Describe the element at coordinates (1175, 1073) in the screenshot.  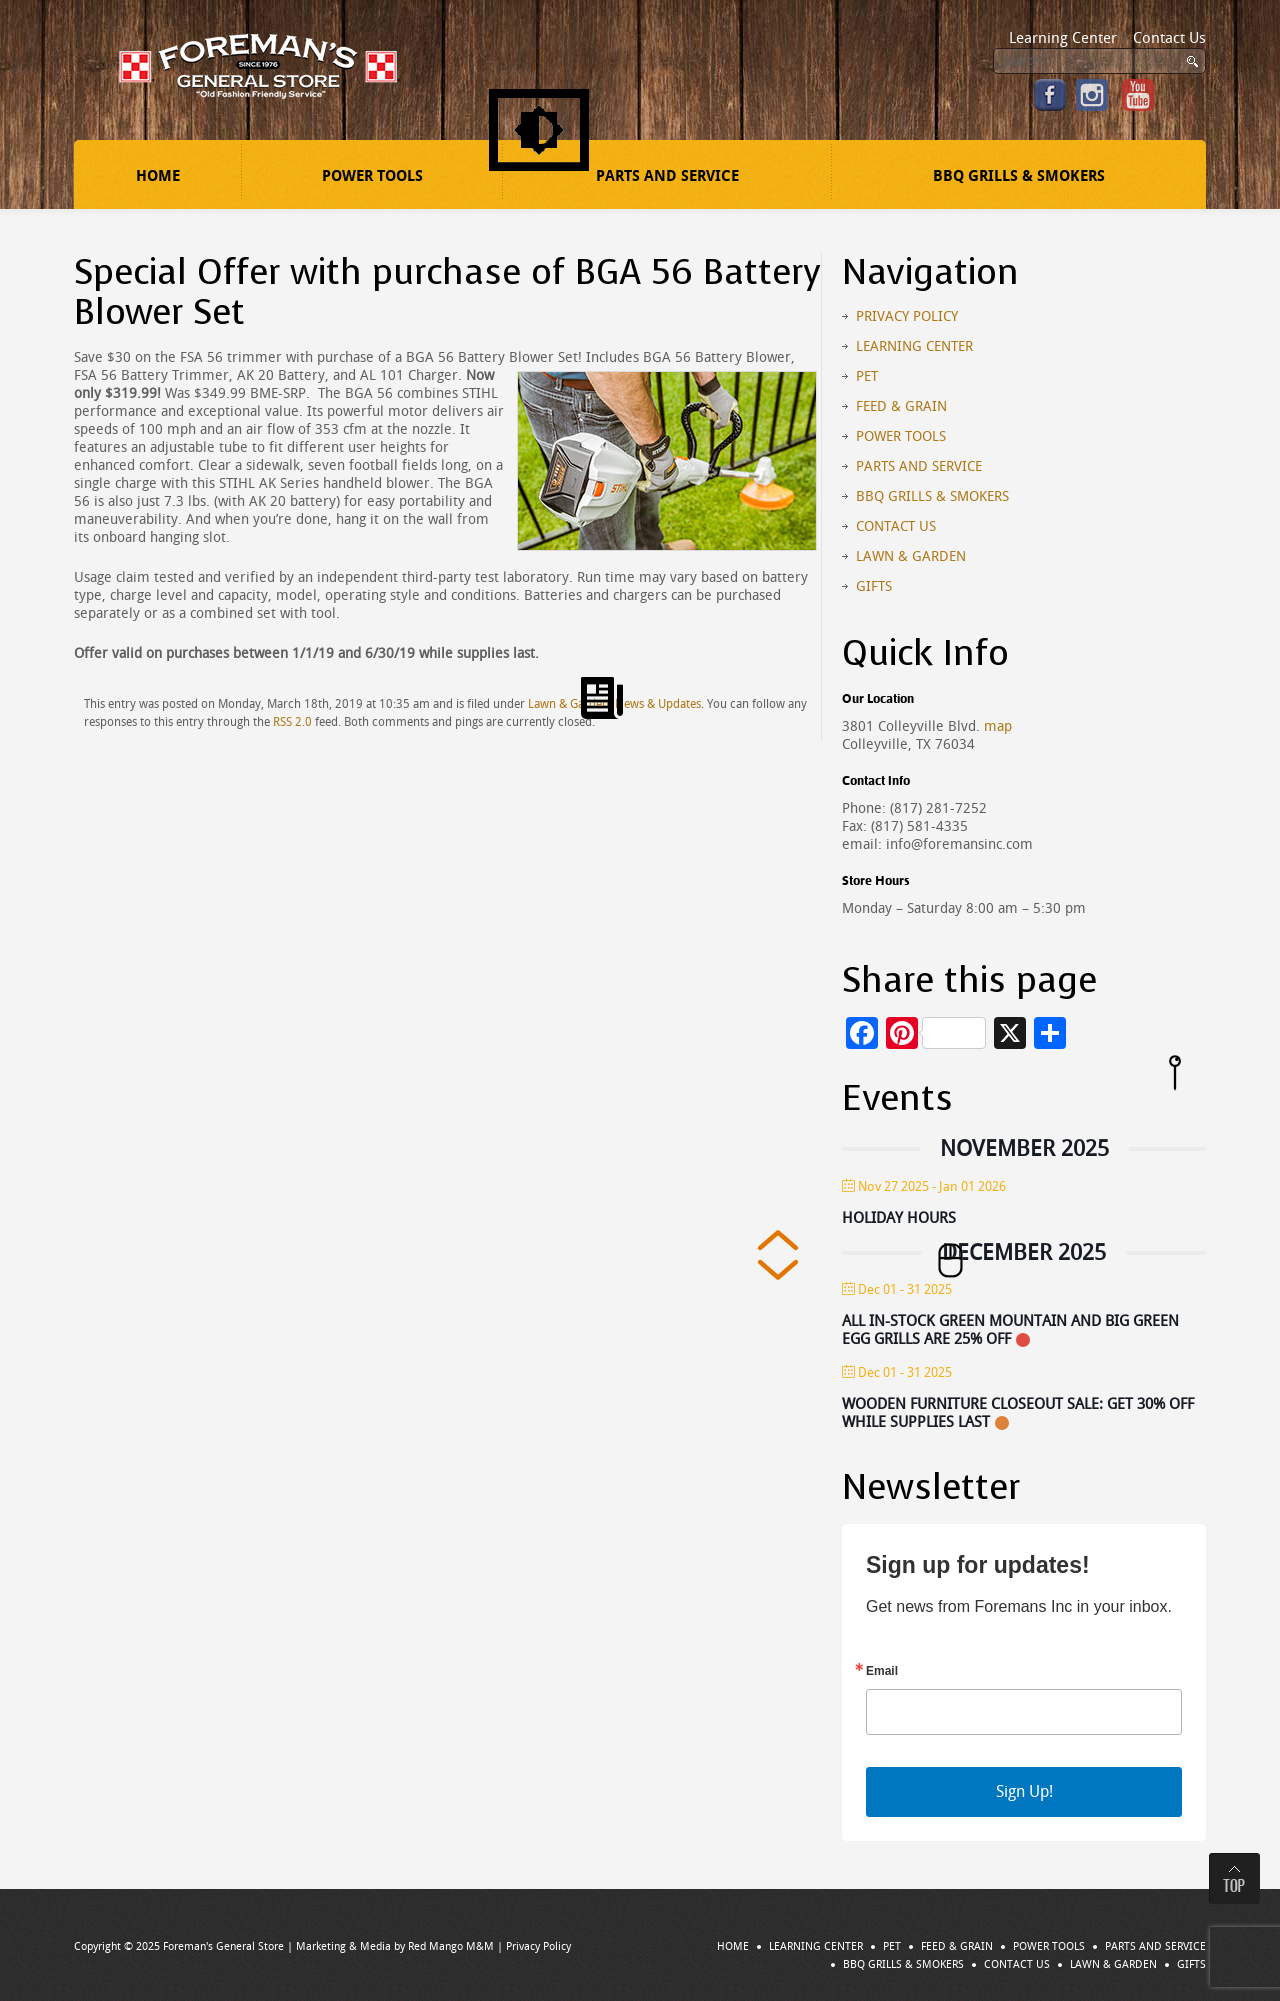
I see `pin a location on the map` at that location.